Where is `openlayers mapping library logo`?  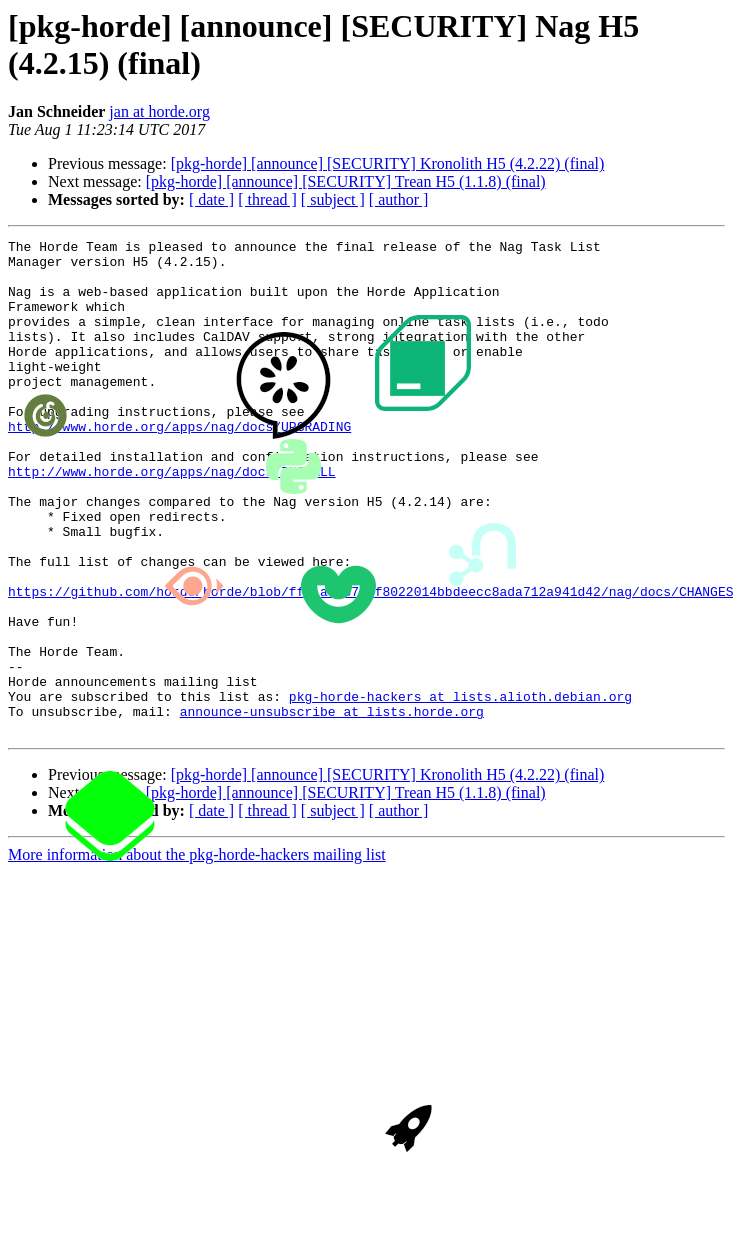
openlayers mapping library logo is located at coordinates (110, 816).